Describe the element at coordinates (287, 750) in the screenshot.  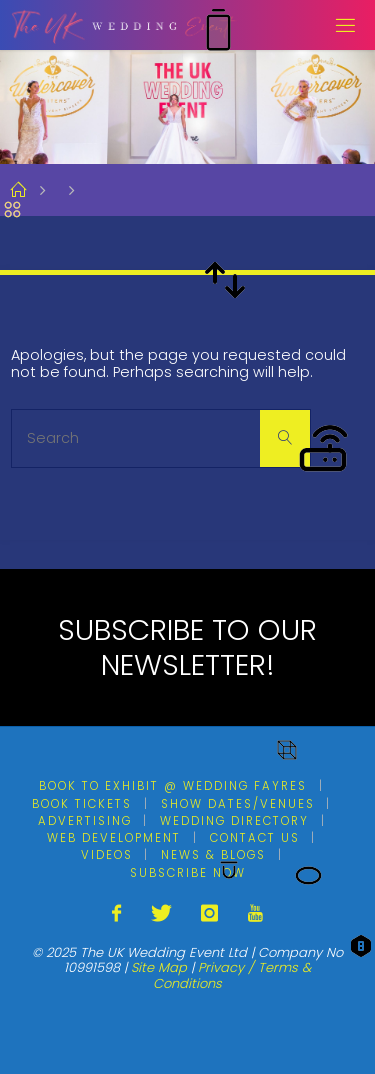
I see `view 3D model or object` at that location.